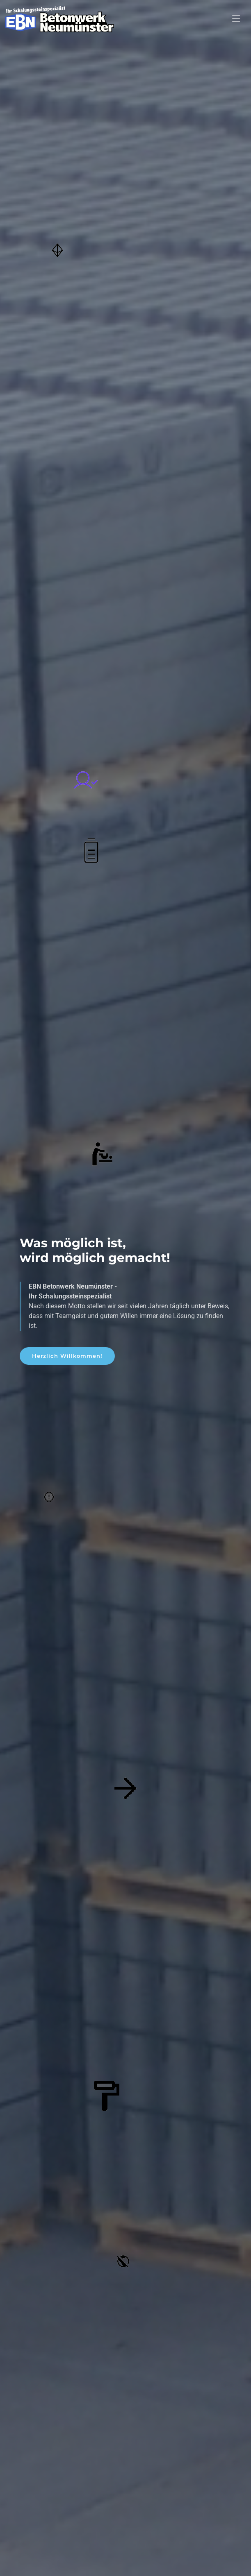  I want to click on view ethereum wallet or balance, so click(57, 250).